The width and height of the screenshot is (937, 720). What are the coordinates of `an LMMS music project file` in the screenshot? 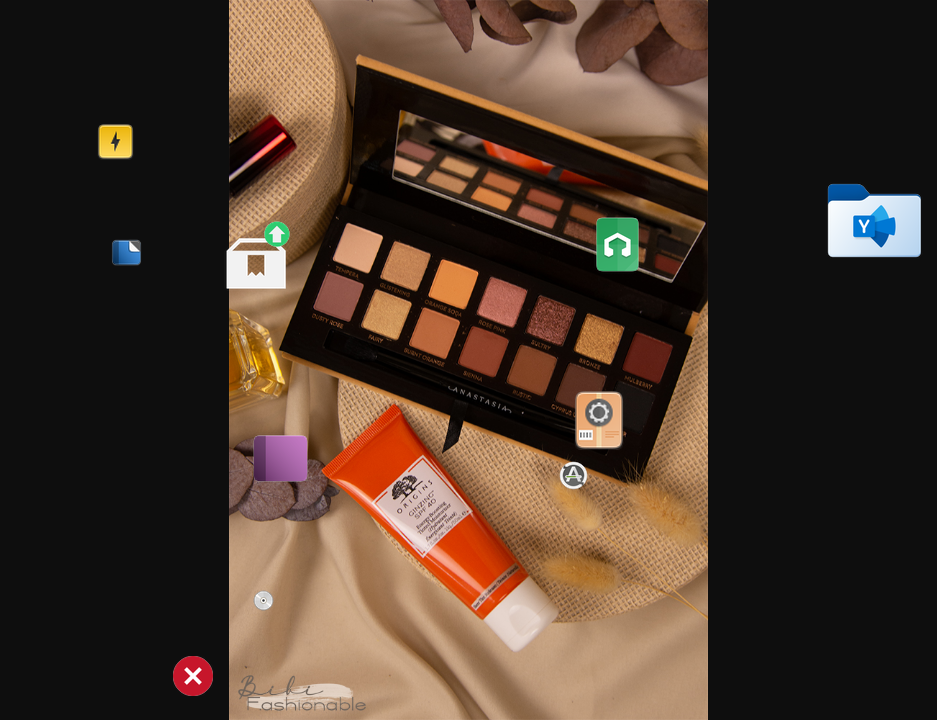 It's located at (617, 244).